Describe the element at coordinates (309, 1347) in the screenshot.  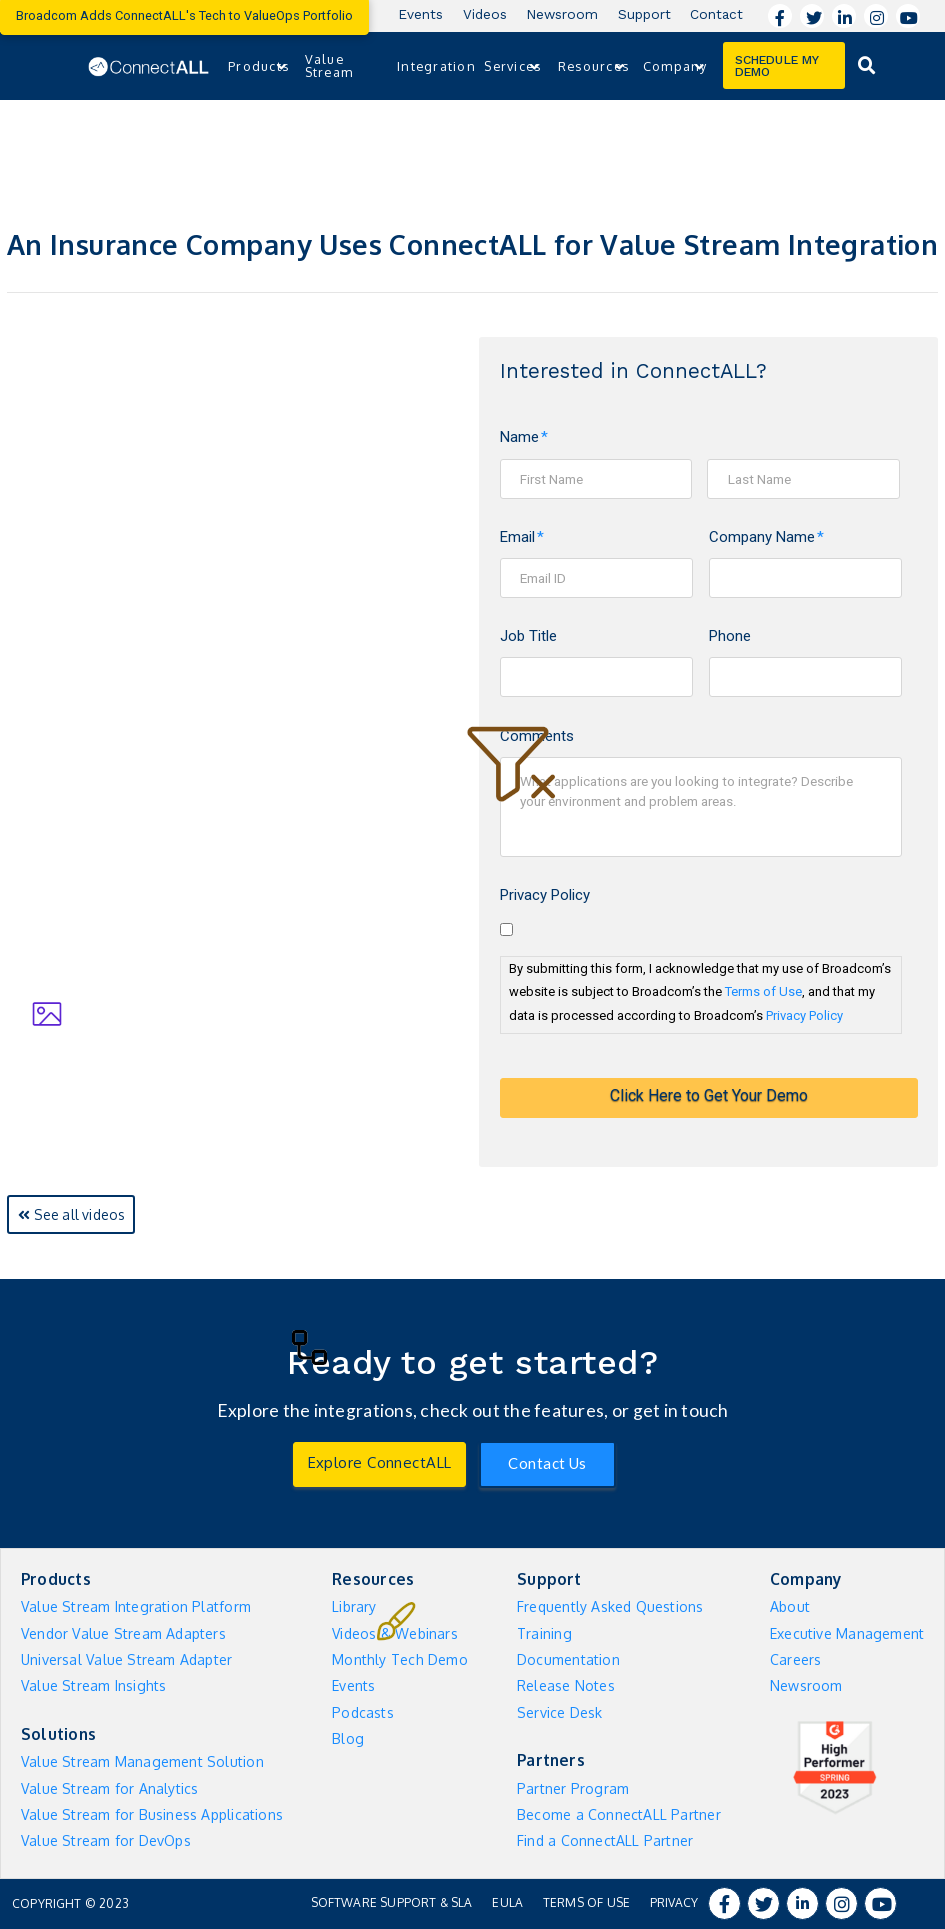
I see `view or manage automated workflows` at that location.